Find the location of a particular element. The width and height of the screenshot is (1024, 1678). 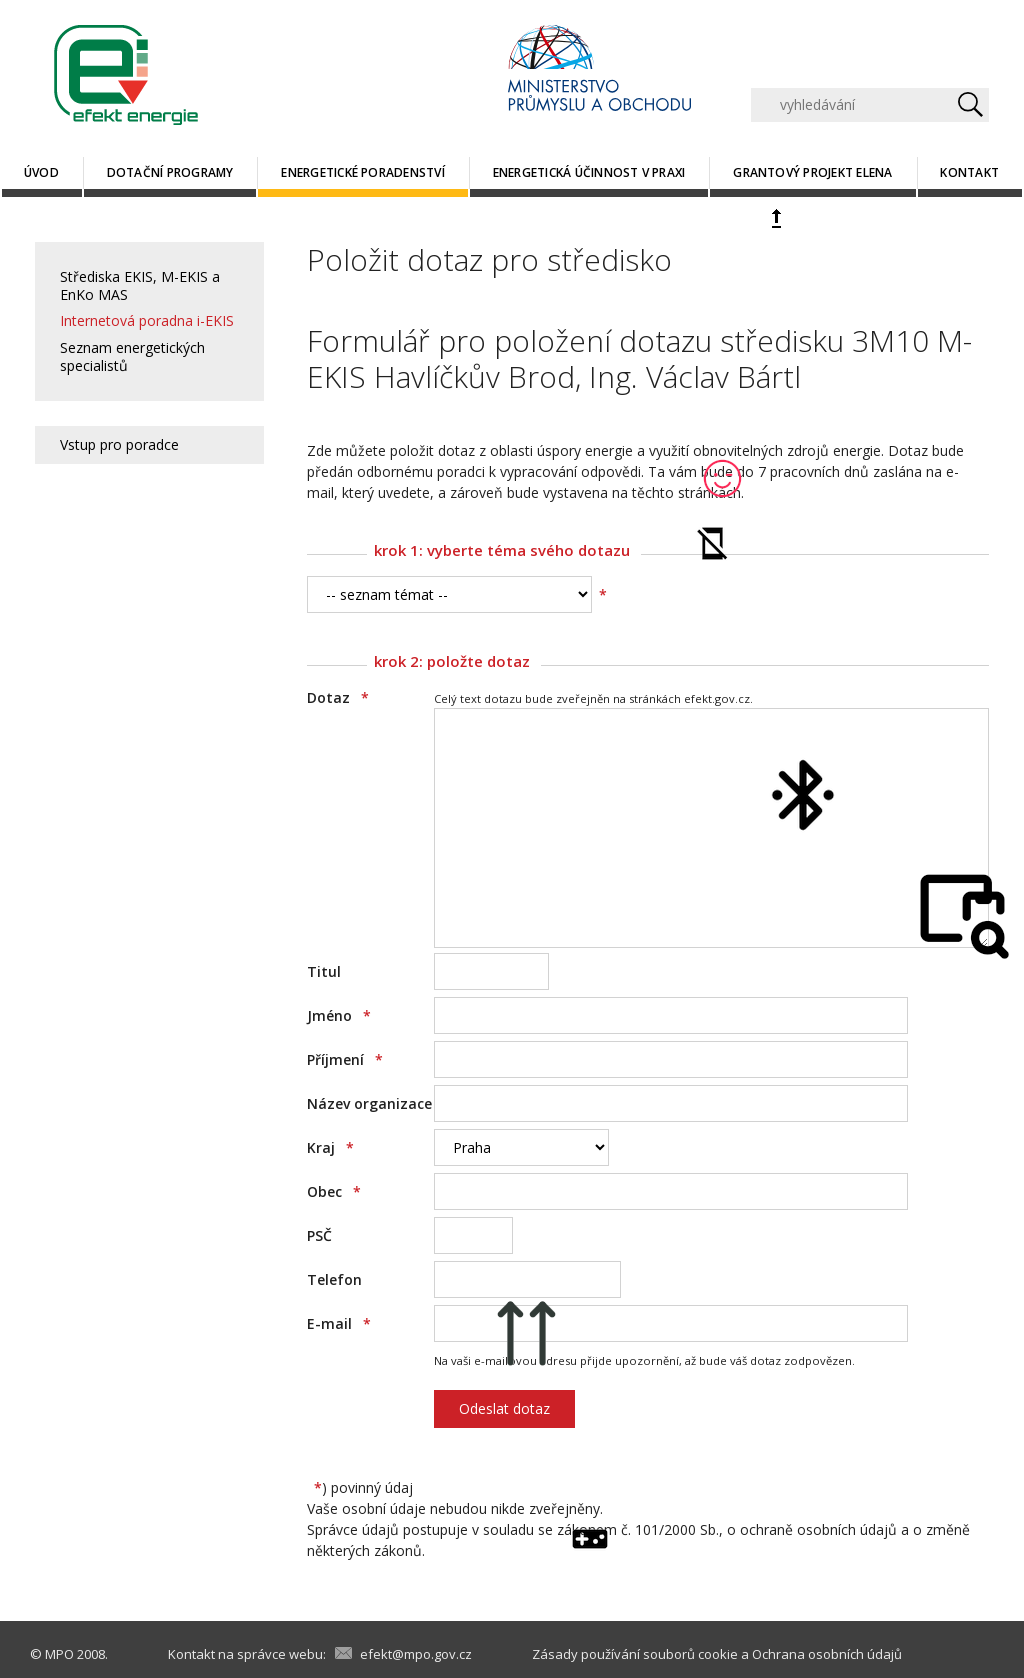

insert a winking emoji into your message is located at coordinates (722, 478).